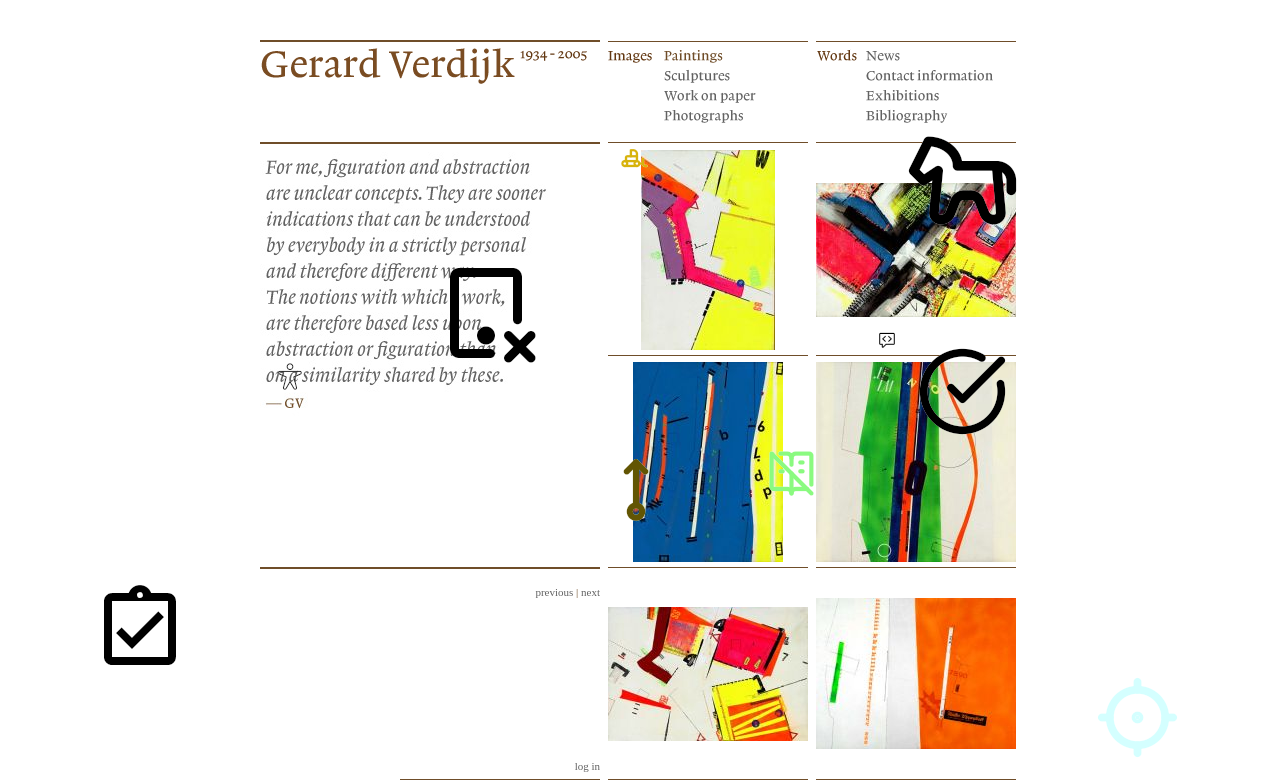  Describe the element at coordinates (962, 391) in the screenshot. I see `task or action completed successfully` at that location.